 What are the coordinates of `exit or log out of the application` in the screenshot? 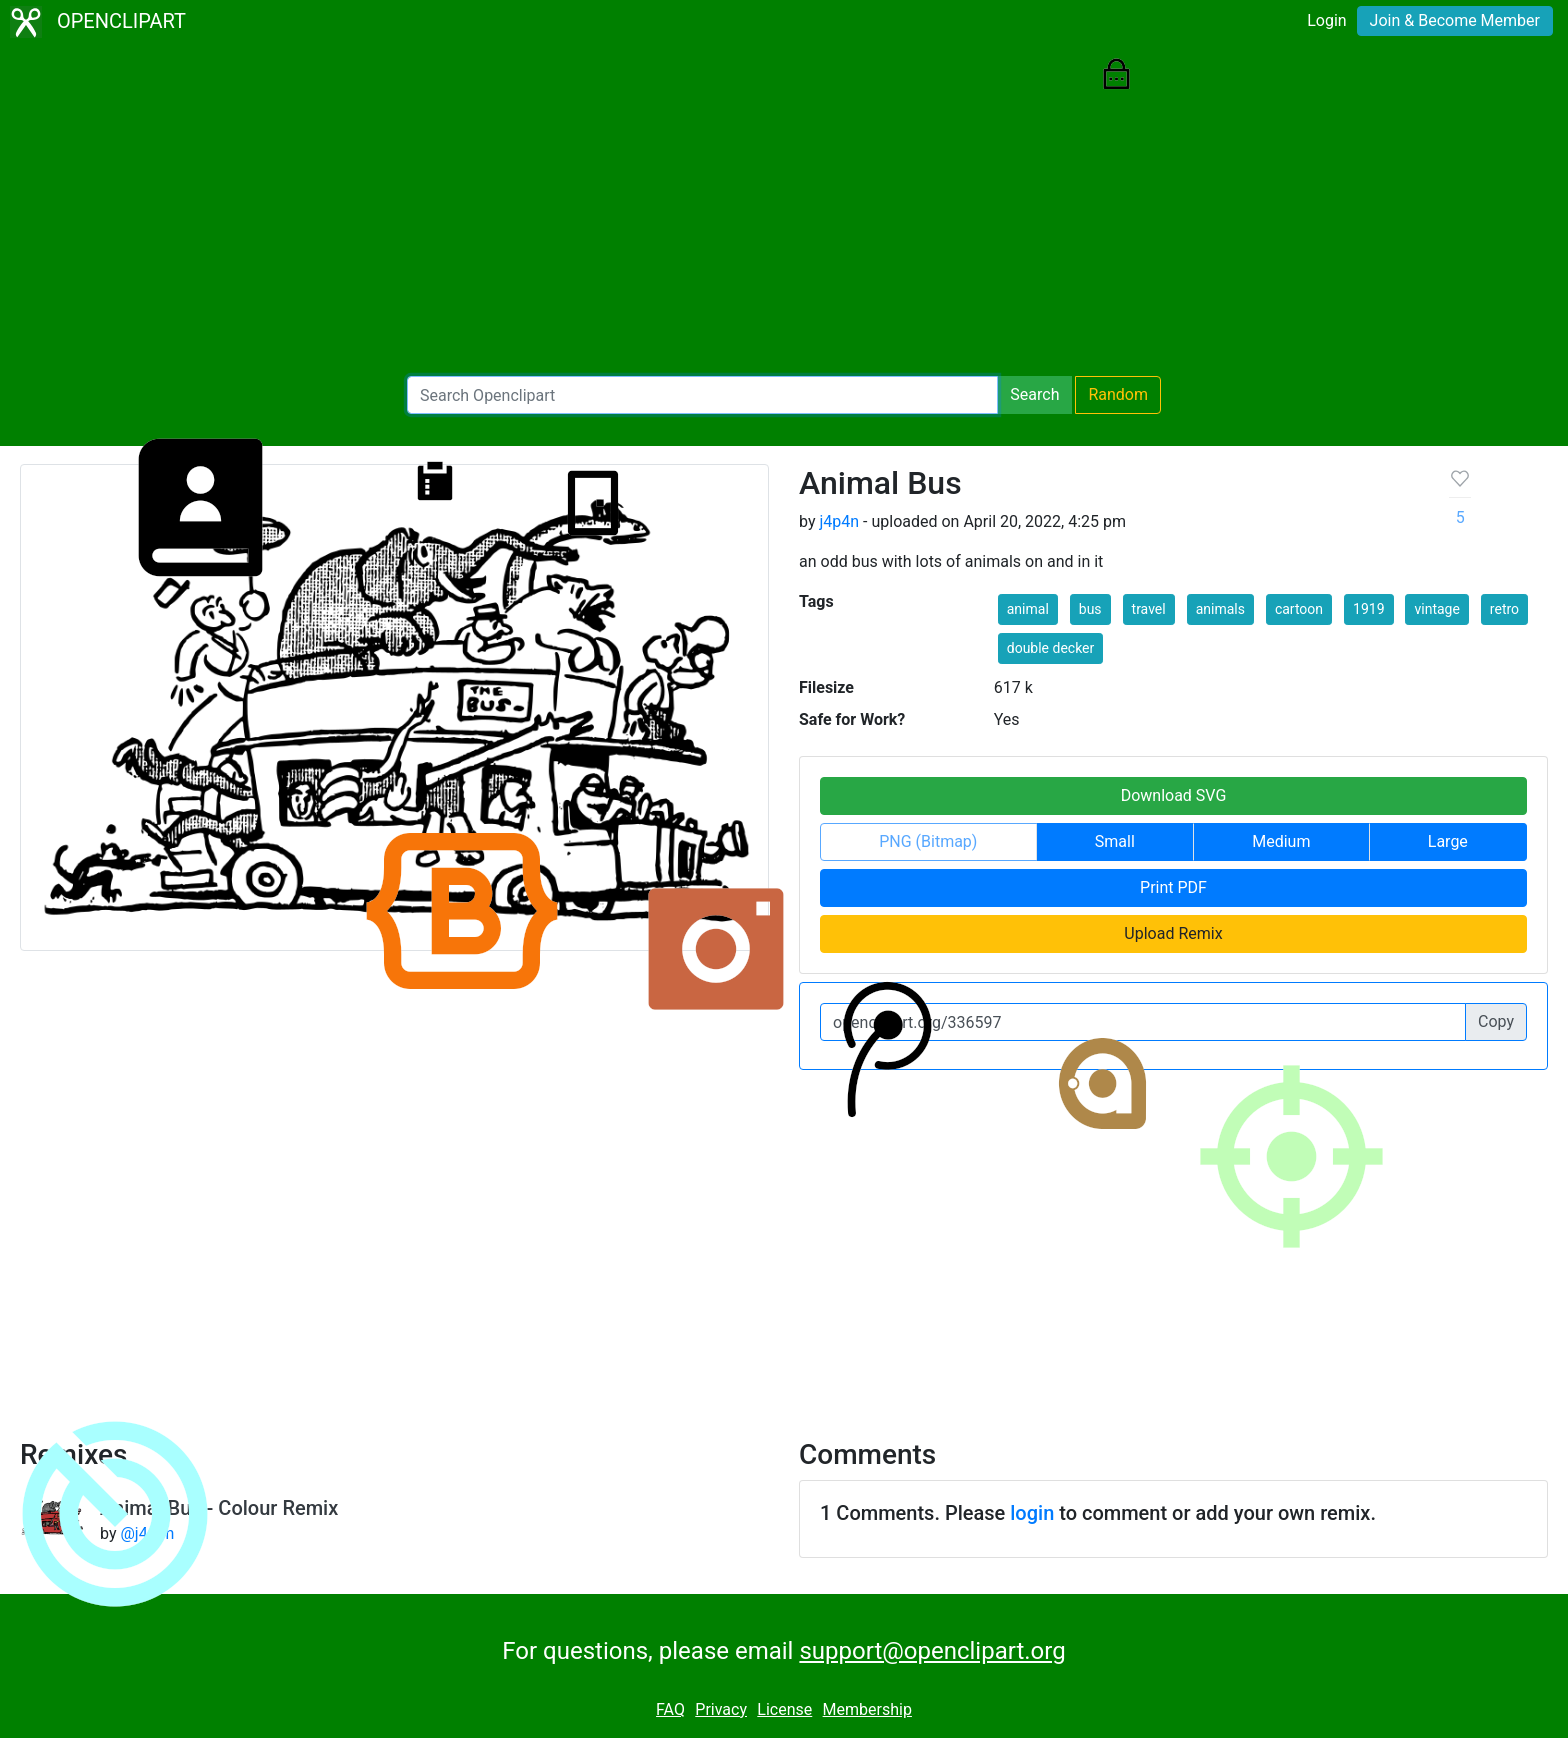 It's located at (593, 503).